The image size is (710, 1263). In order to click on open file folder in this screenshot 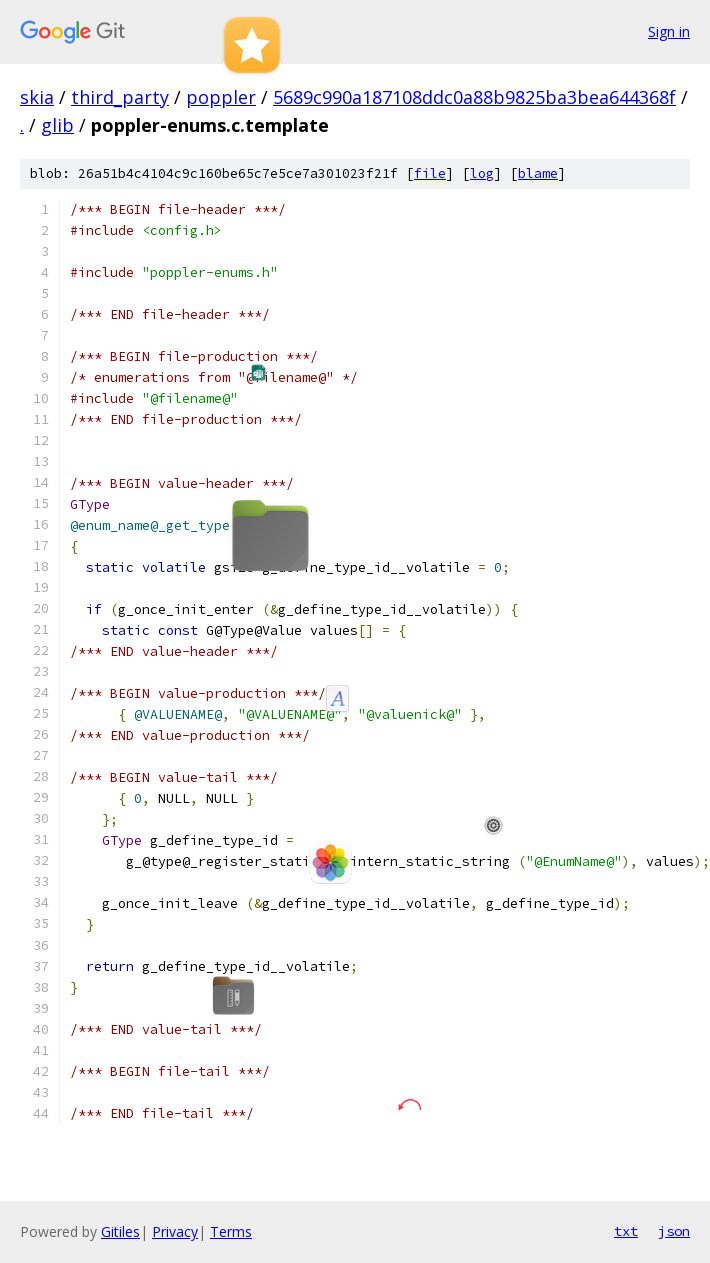, I will do `click(270, 535)`.